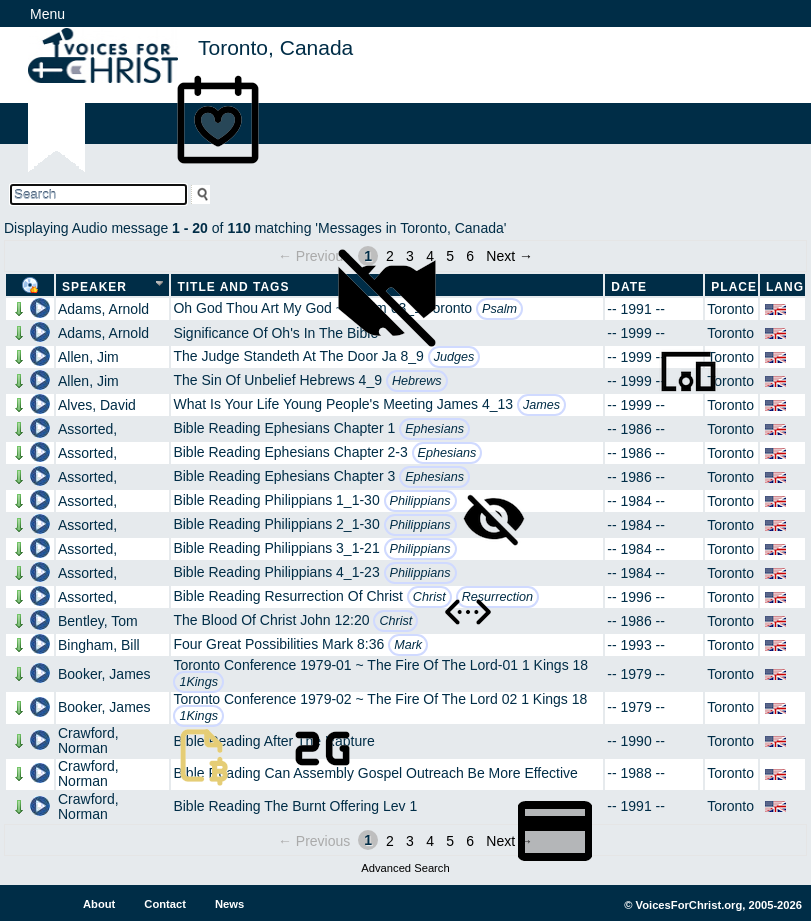  What do you see at coordinates (688, 371) in the screenshot?
I see `view connected devices` at bounding box center [688, 371].